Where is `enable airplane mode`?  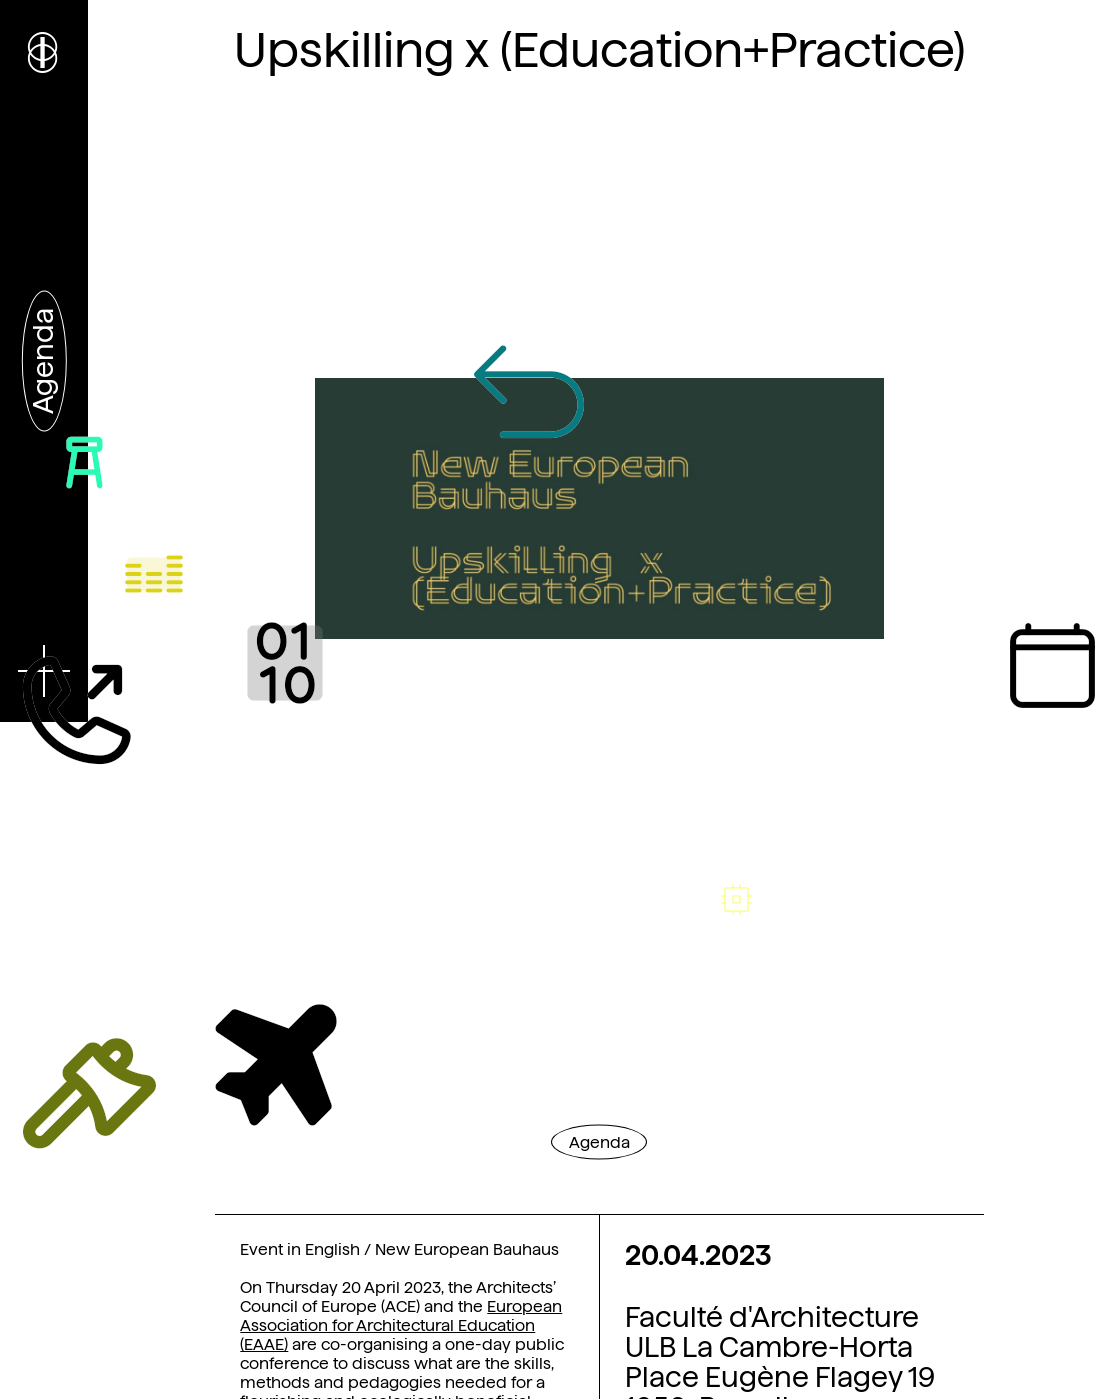 enable airplane mode is located at coordinates (278, 1062).